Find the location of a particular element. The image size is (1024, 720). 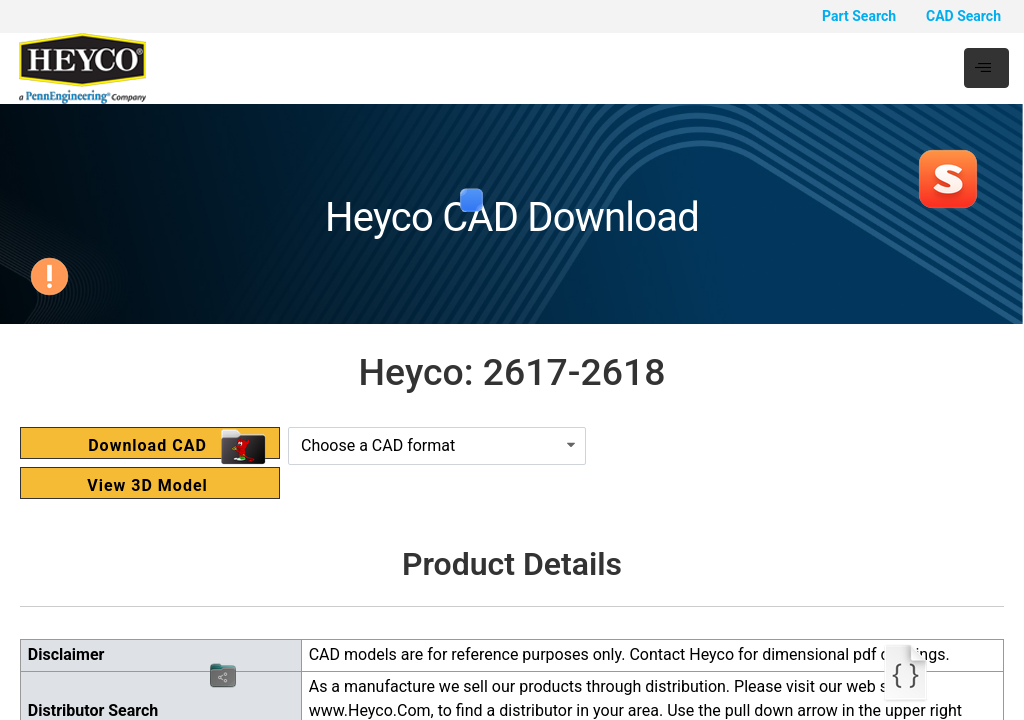

indicates locally modified file not yet staged for commit is located at coordinates (49, 276).